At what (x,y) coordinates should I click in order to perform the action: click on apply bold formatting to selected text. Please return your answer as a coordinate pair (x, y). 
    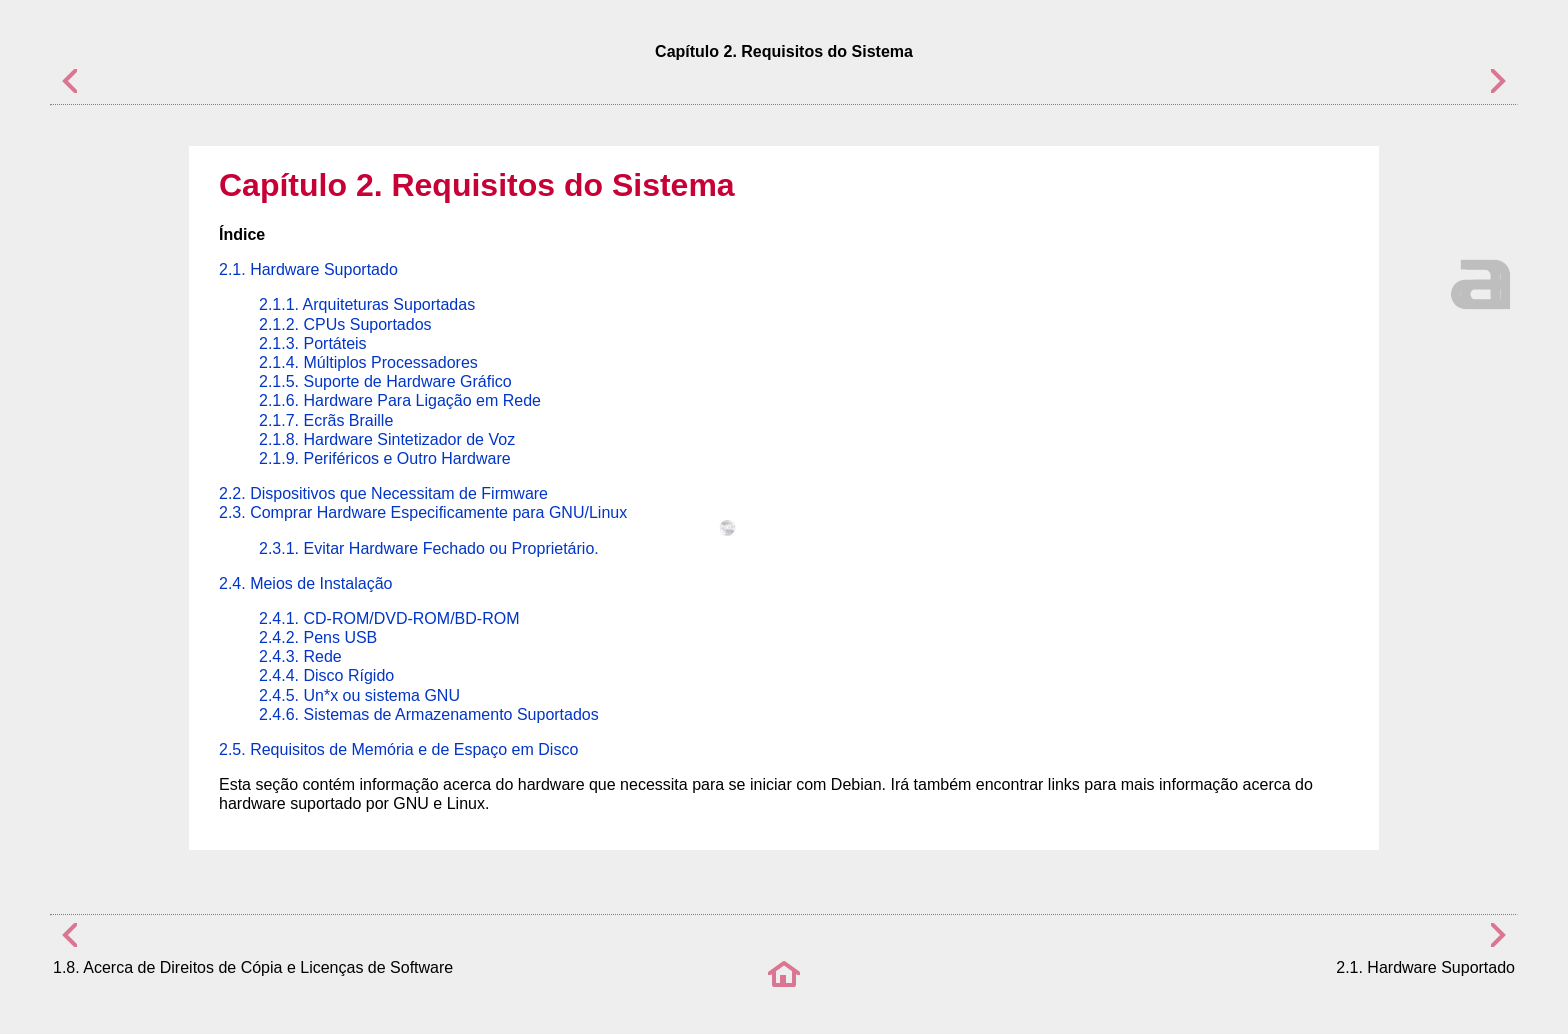
    Looking at the image, I should click on (1480, 284).